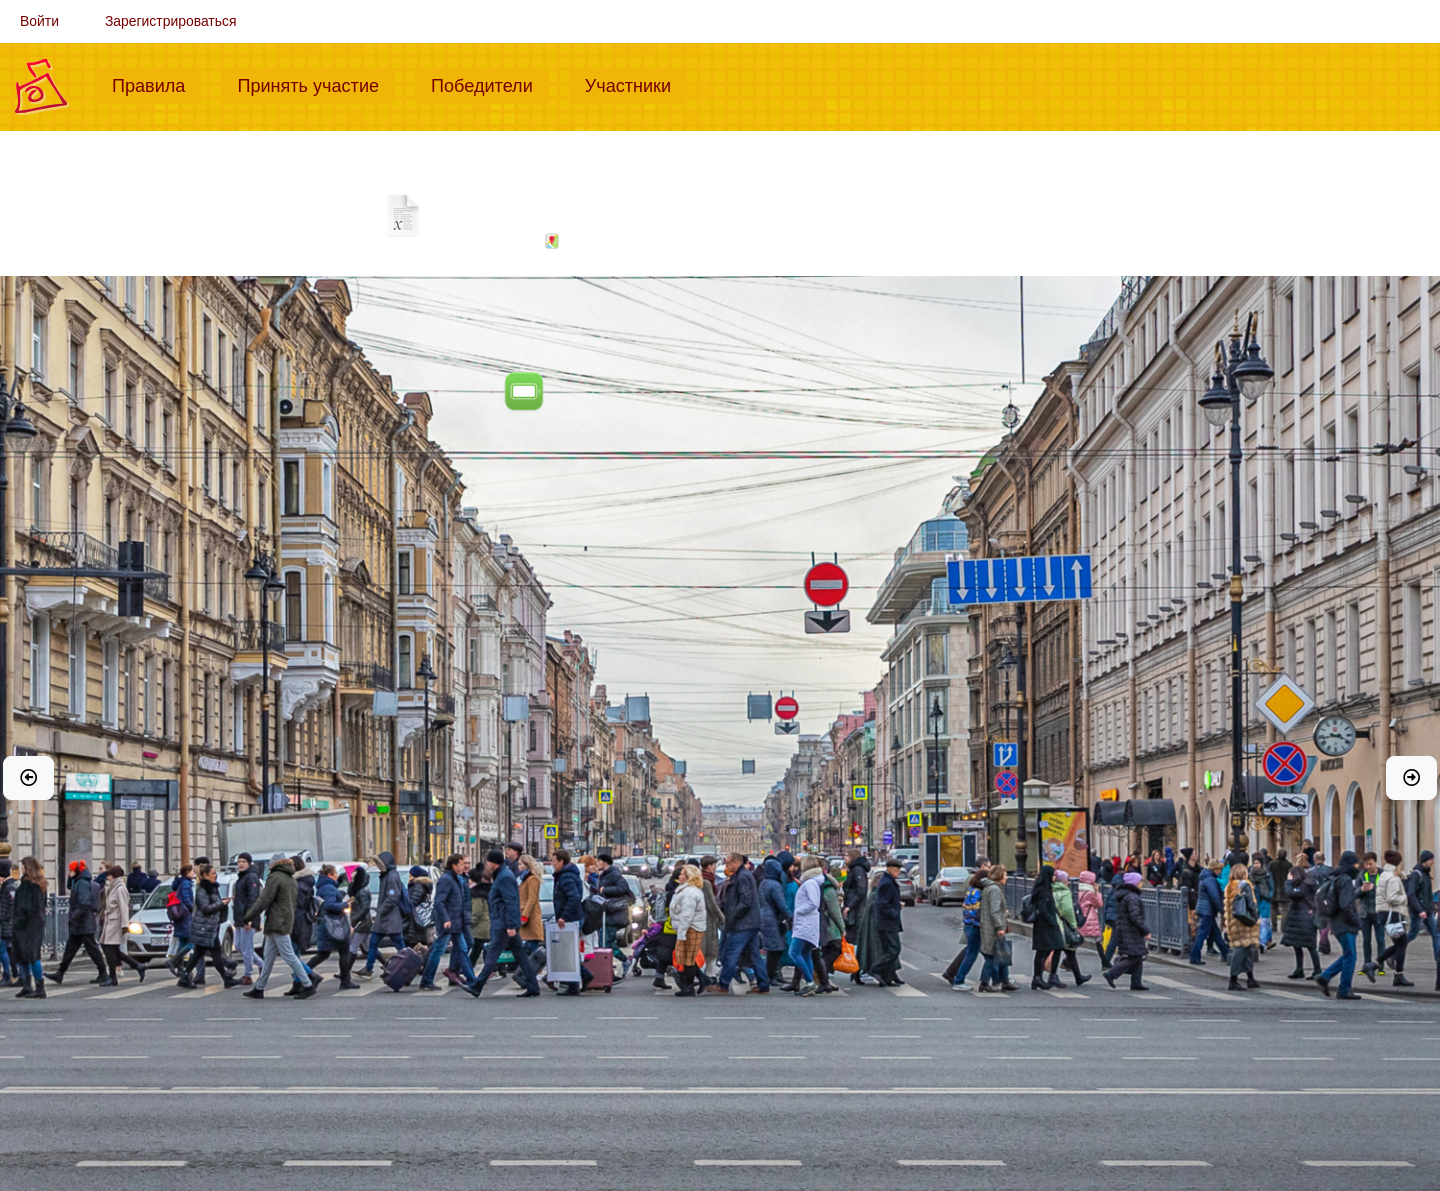  What do you see at coordinates (403, 216) in the screenshot?
I see `xournal++ document file` at bounding box center [403, 216].